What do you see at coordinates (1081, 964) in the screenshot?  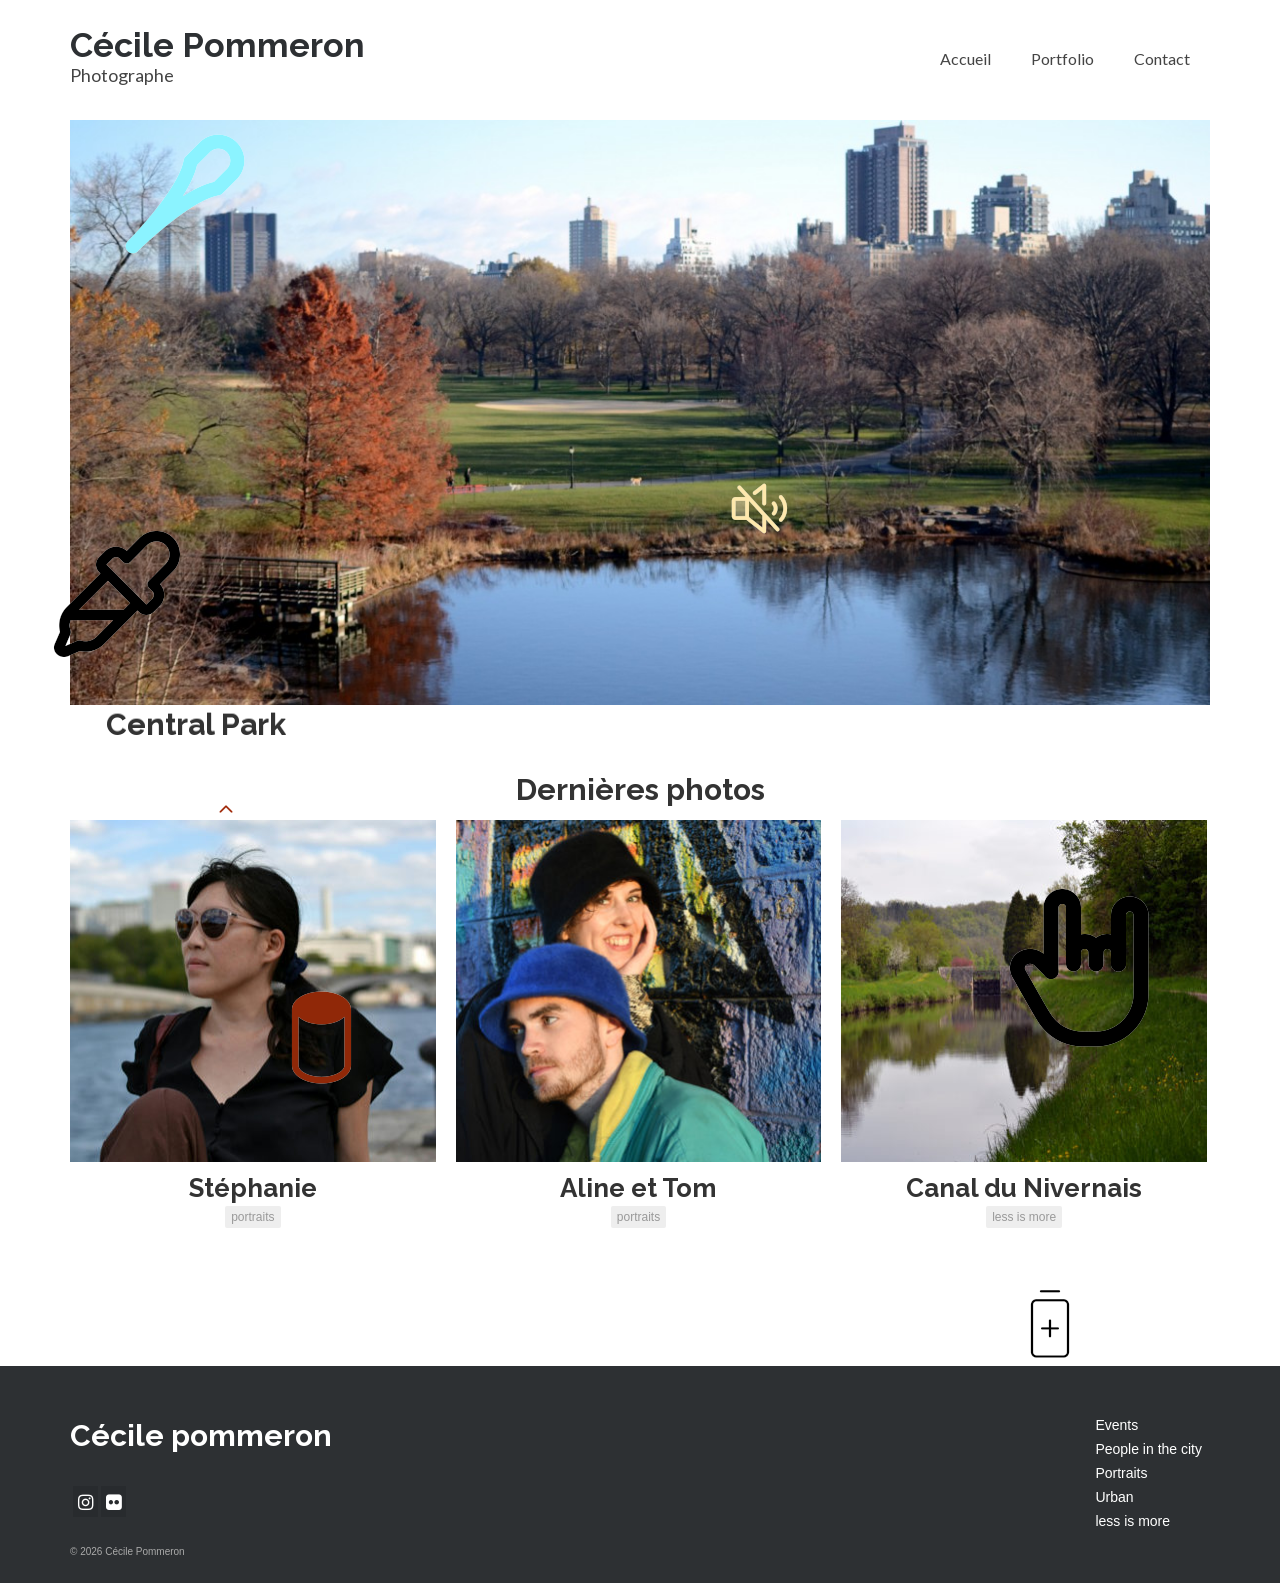 I see `express love or appreciation` at bounding box center [1081, 964].